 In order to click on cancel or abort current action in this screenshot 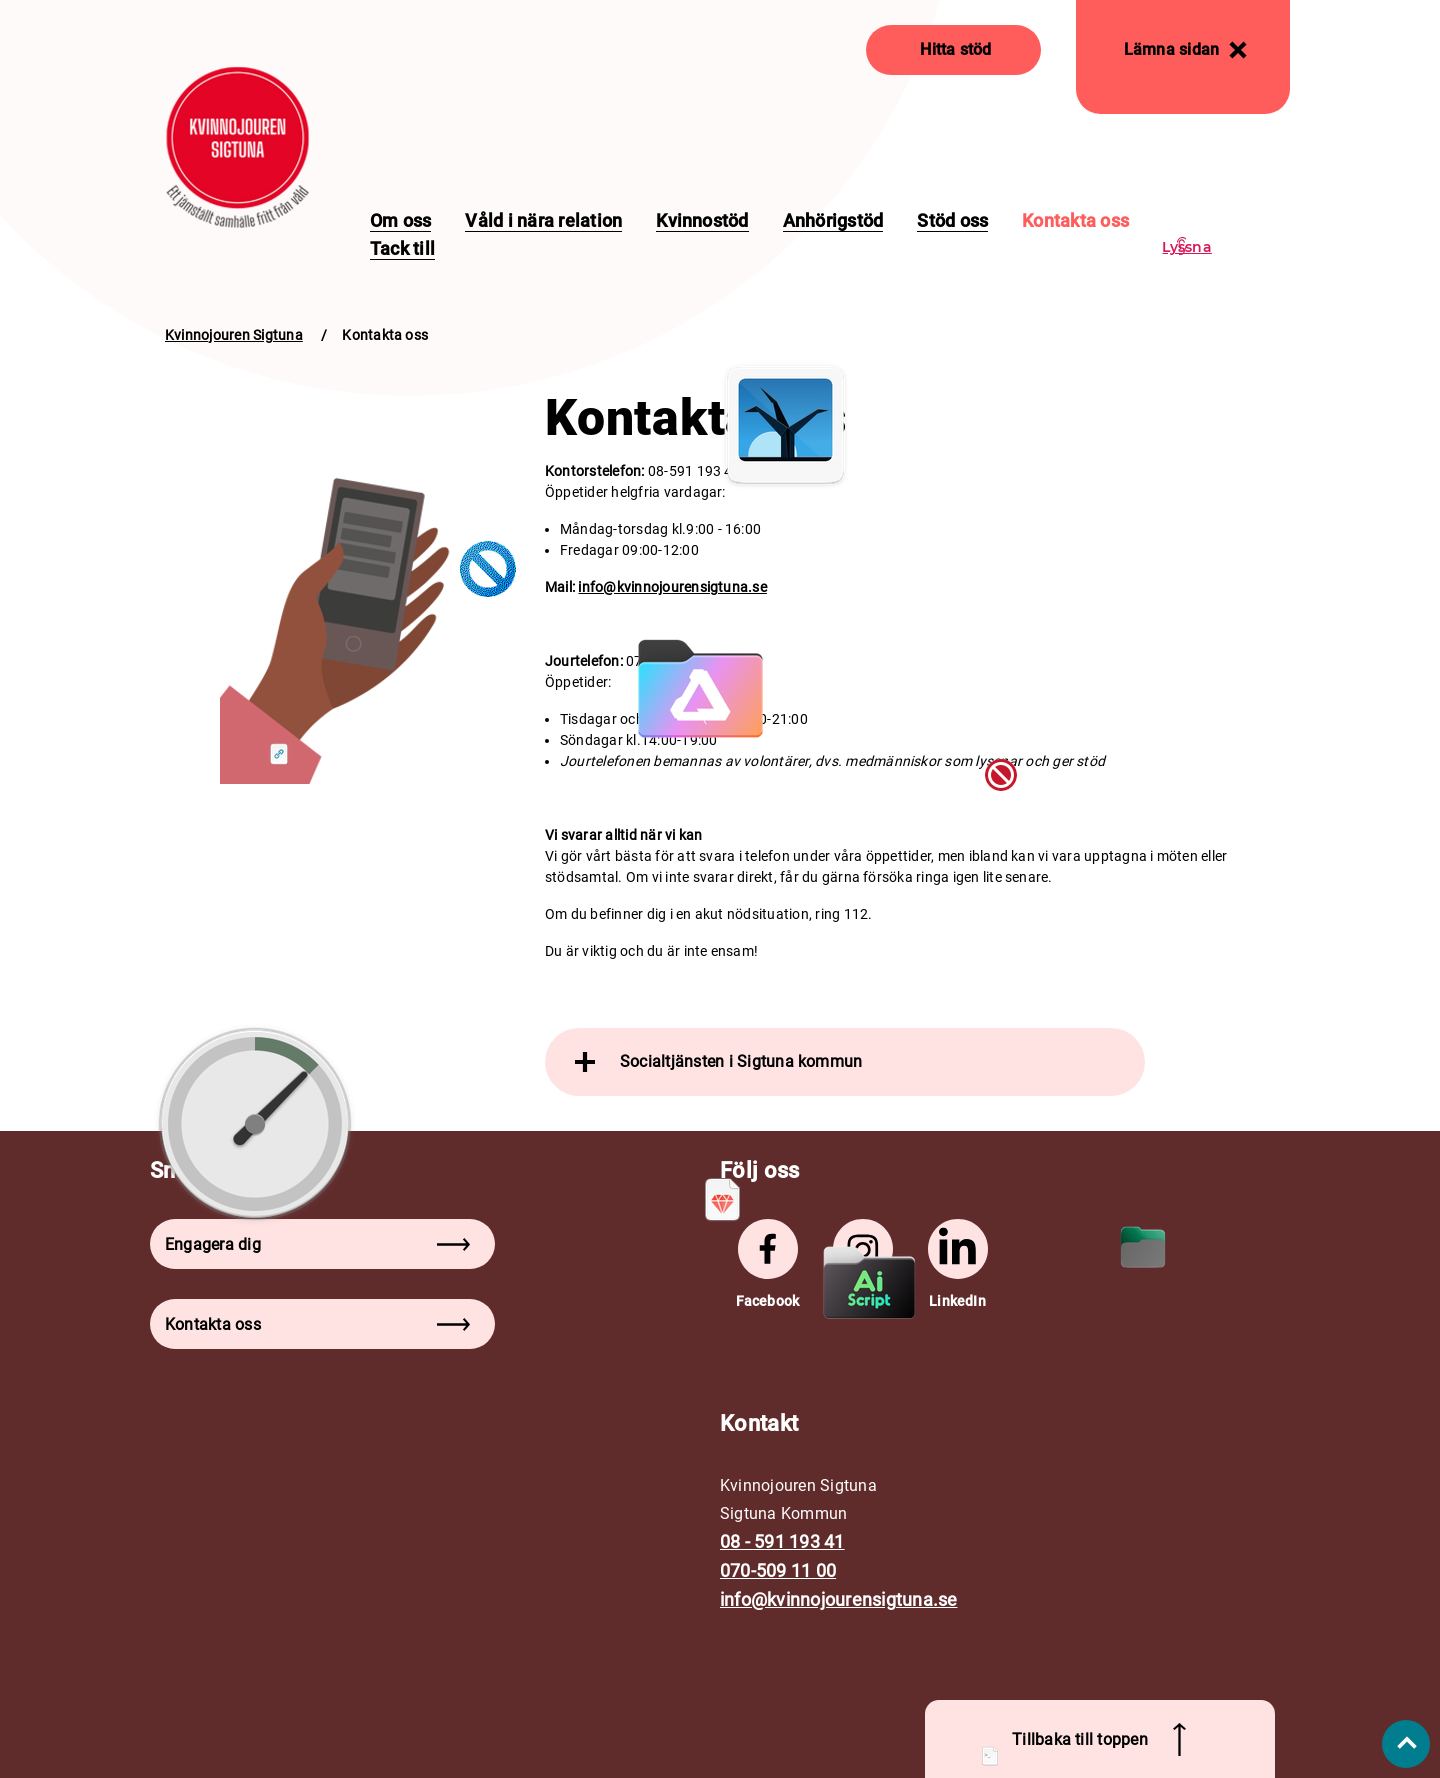, I will do `click(1001, 775)`.